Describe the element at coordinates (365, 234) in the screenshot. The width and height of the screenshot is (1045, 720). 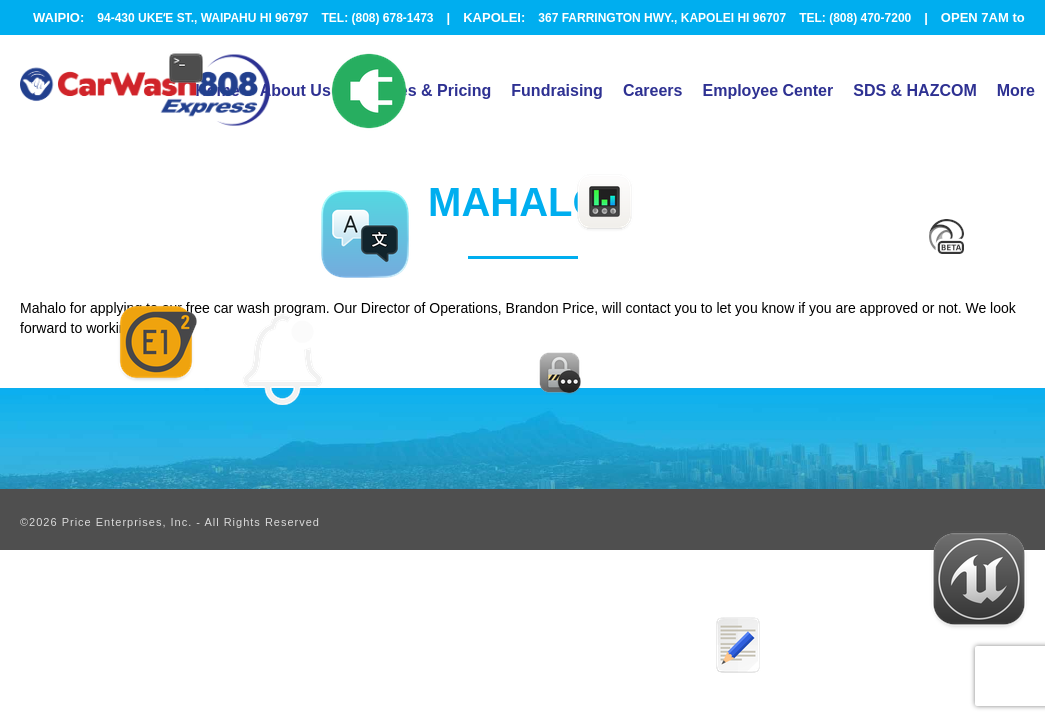
I see `open the translation app` at that location.